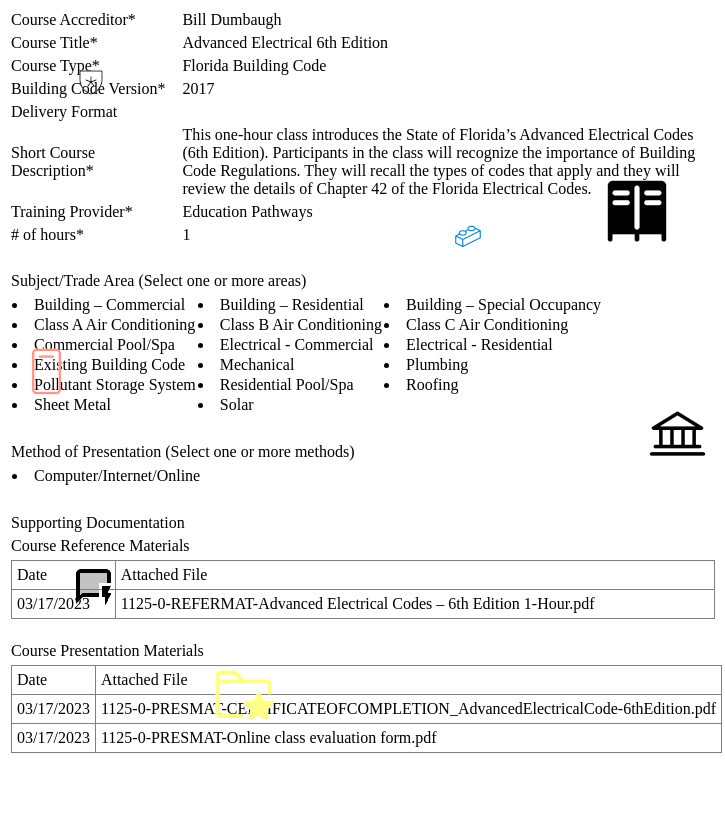  Describe the element at coordinates (677, 435) in the screenshot. I see `access banking or financial services` at that location.